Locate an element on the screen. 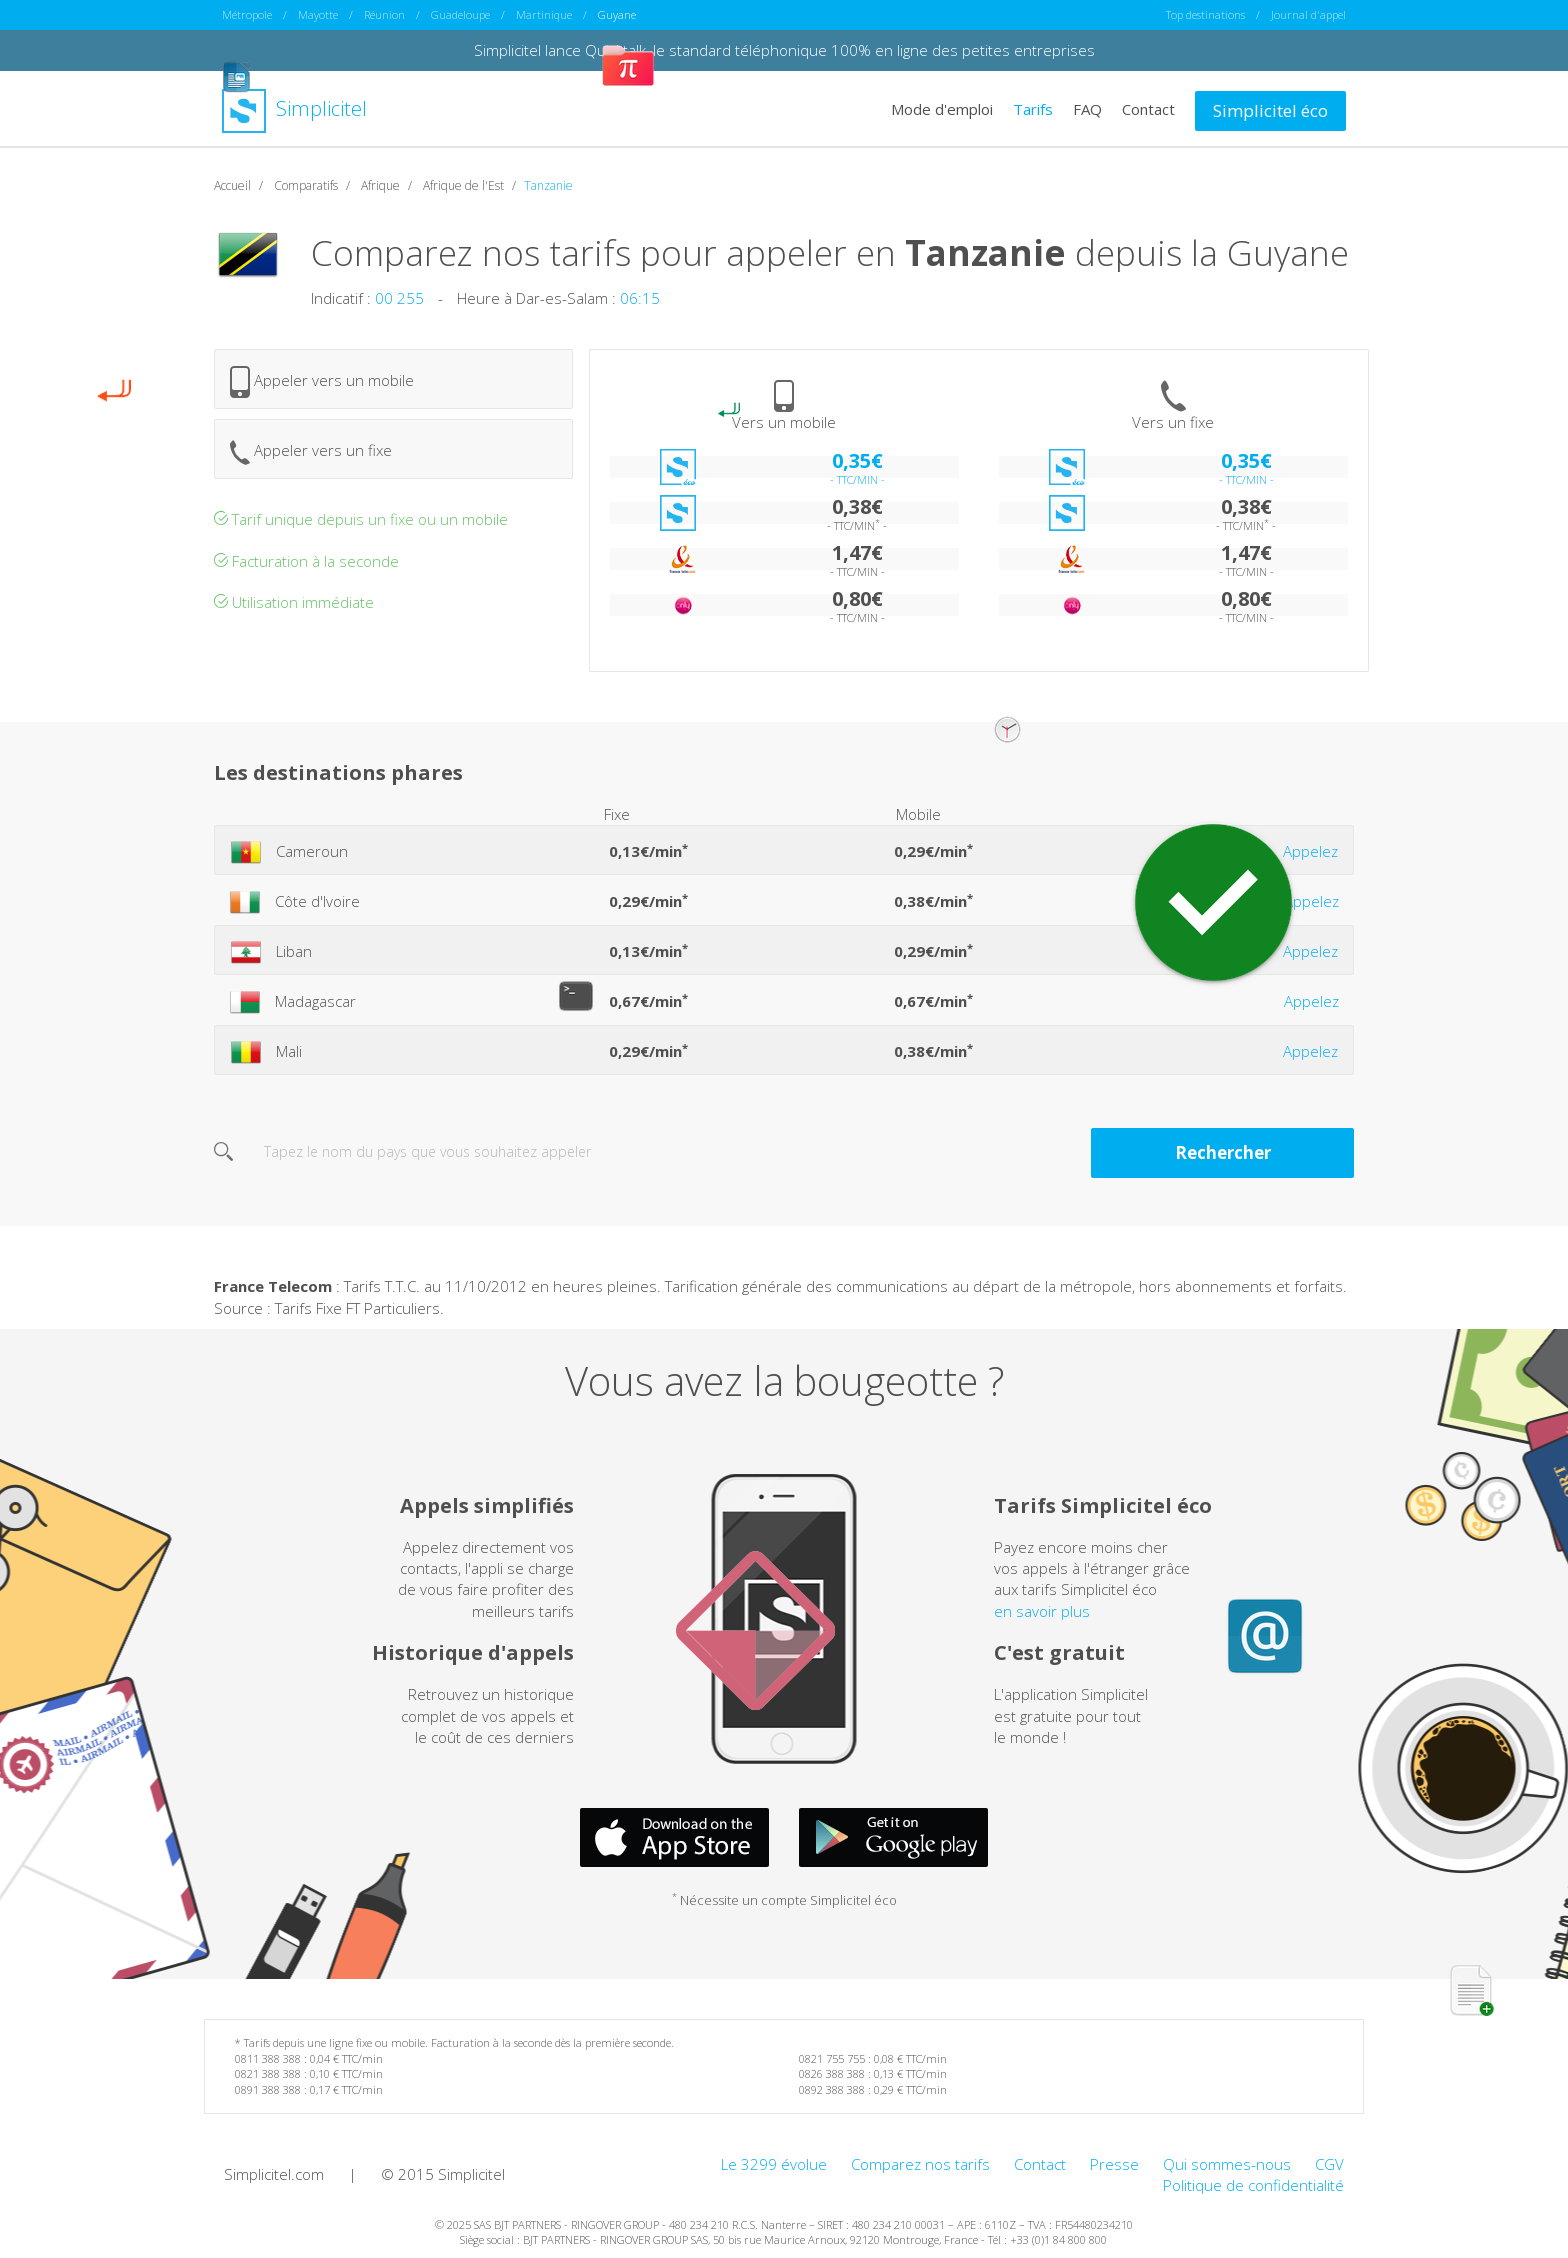 The width and height of the screenshot is (1568, 2258). manage email account credentials is located at coordinates (1265, 1636).